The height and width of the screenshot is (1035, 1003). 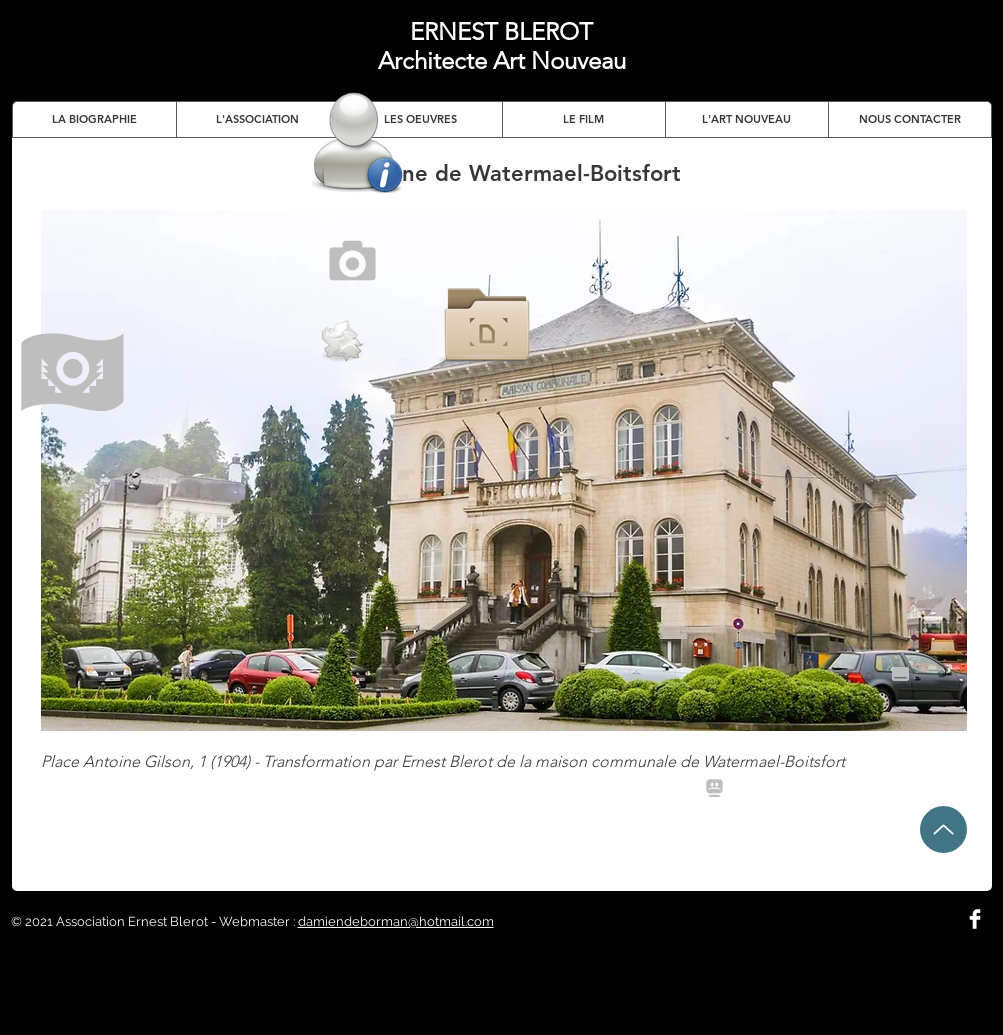 What do you see at coordinates (487, 329) in the screenshot?
I see `access desktop folder contents` at bounding box center [487, 329].